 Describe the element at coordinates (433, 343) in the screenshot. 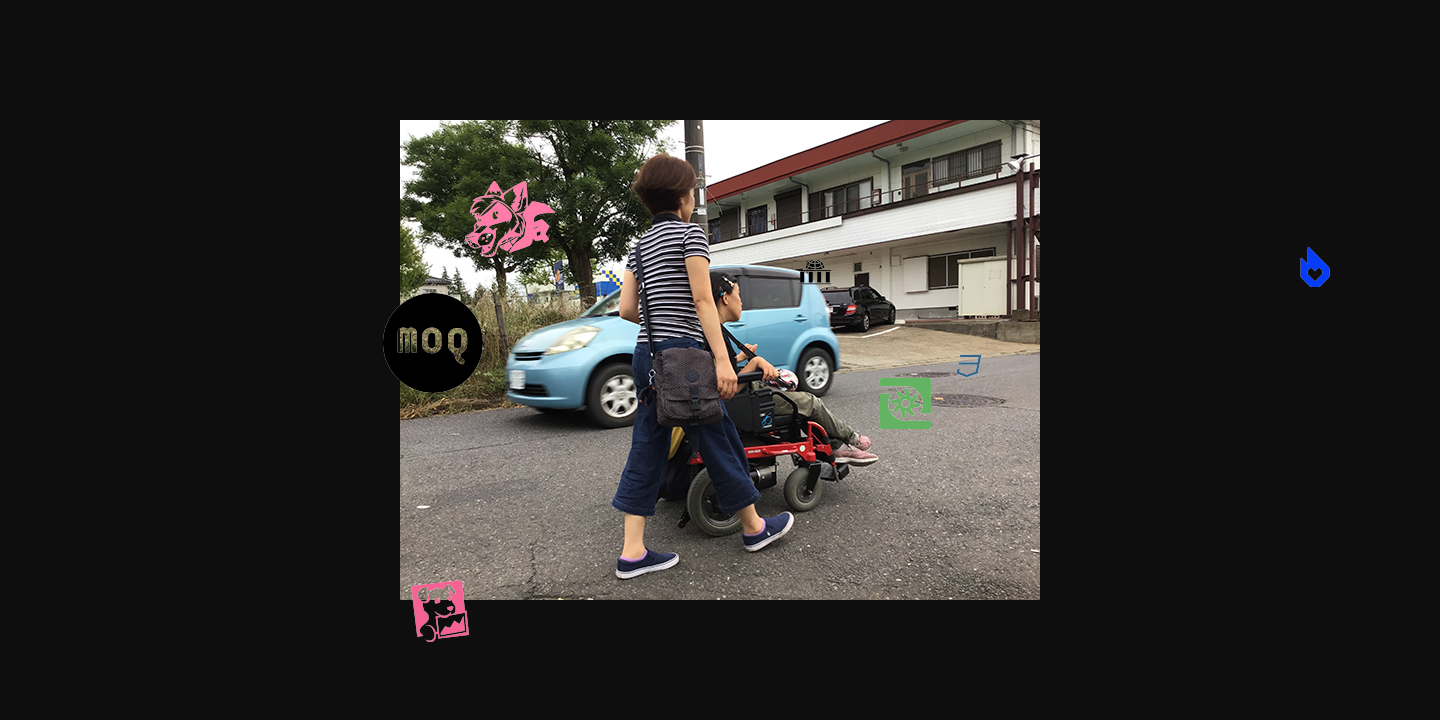

I see `moq library or framework logo` at that location.